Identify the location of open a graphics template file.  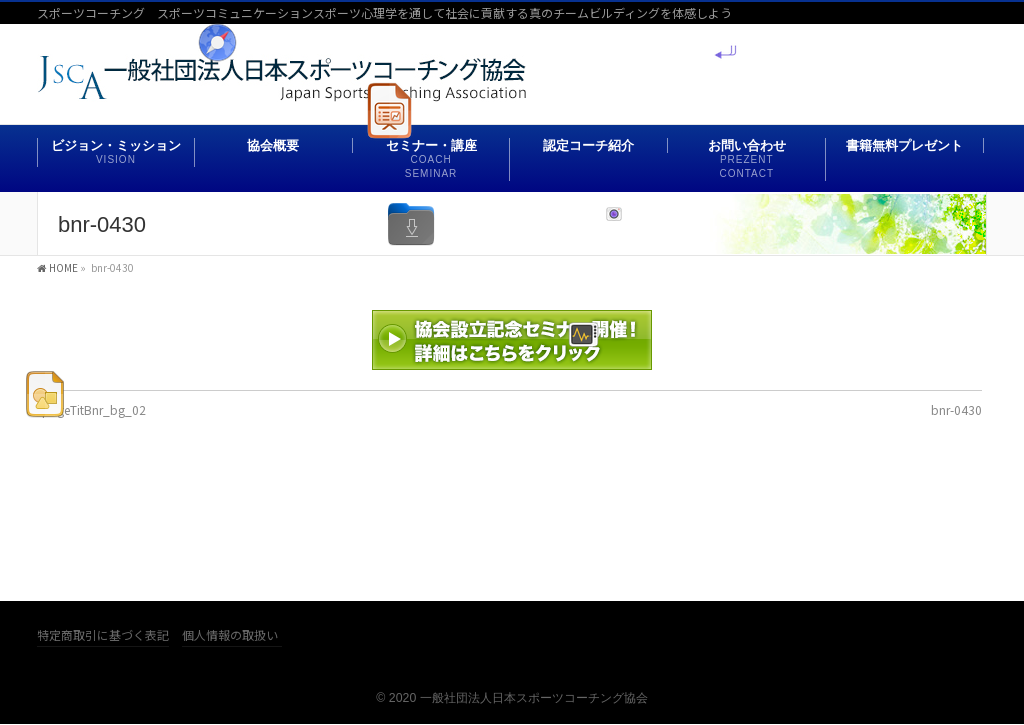
(45, 394).